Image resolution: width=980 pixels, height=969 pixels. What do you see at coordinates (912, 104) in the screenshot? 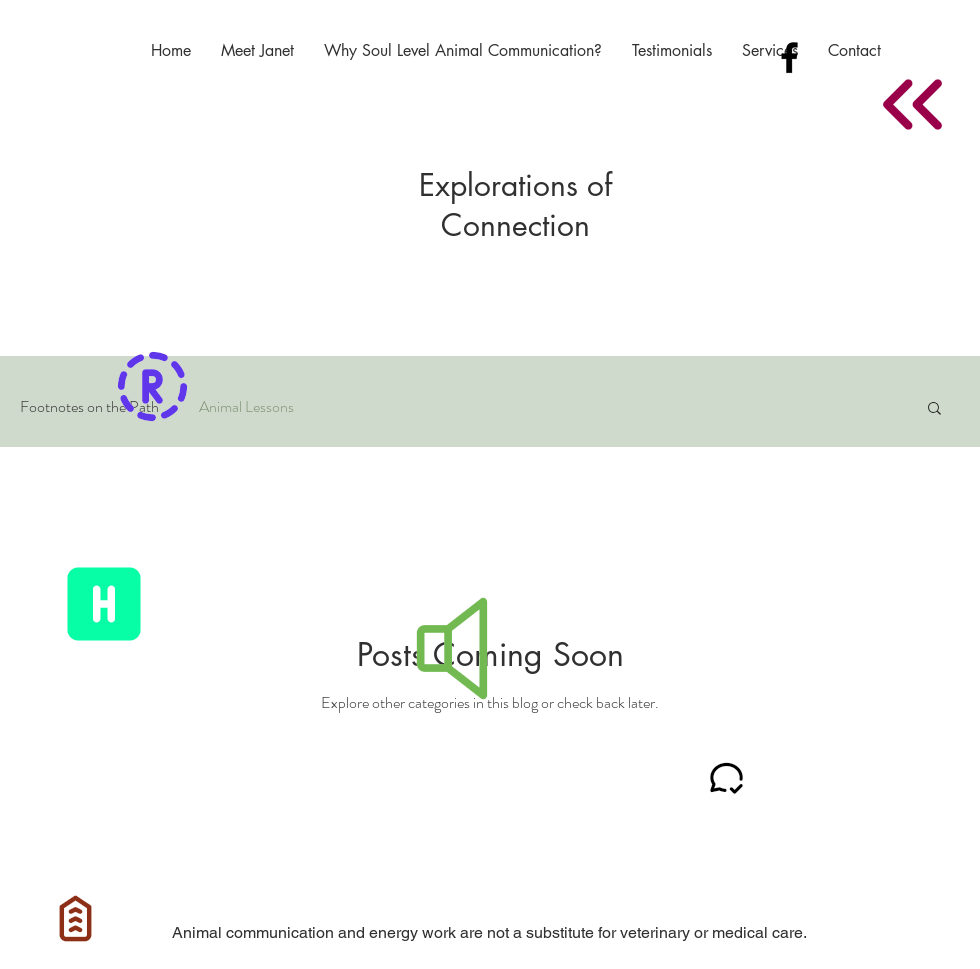
I see `go back to the beginning` at bounding box center [912, 104].